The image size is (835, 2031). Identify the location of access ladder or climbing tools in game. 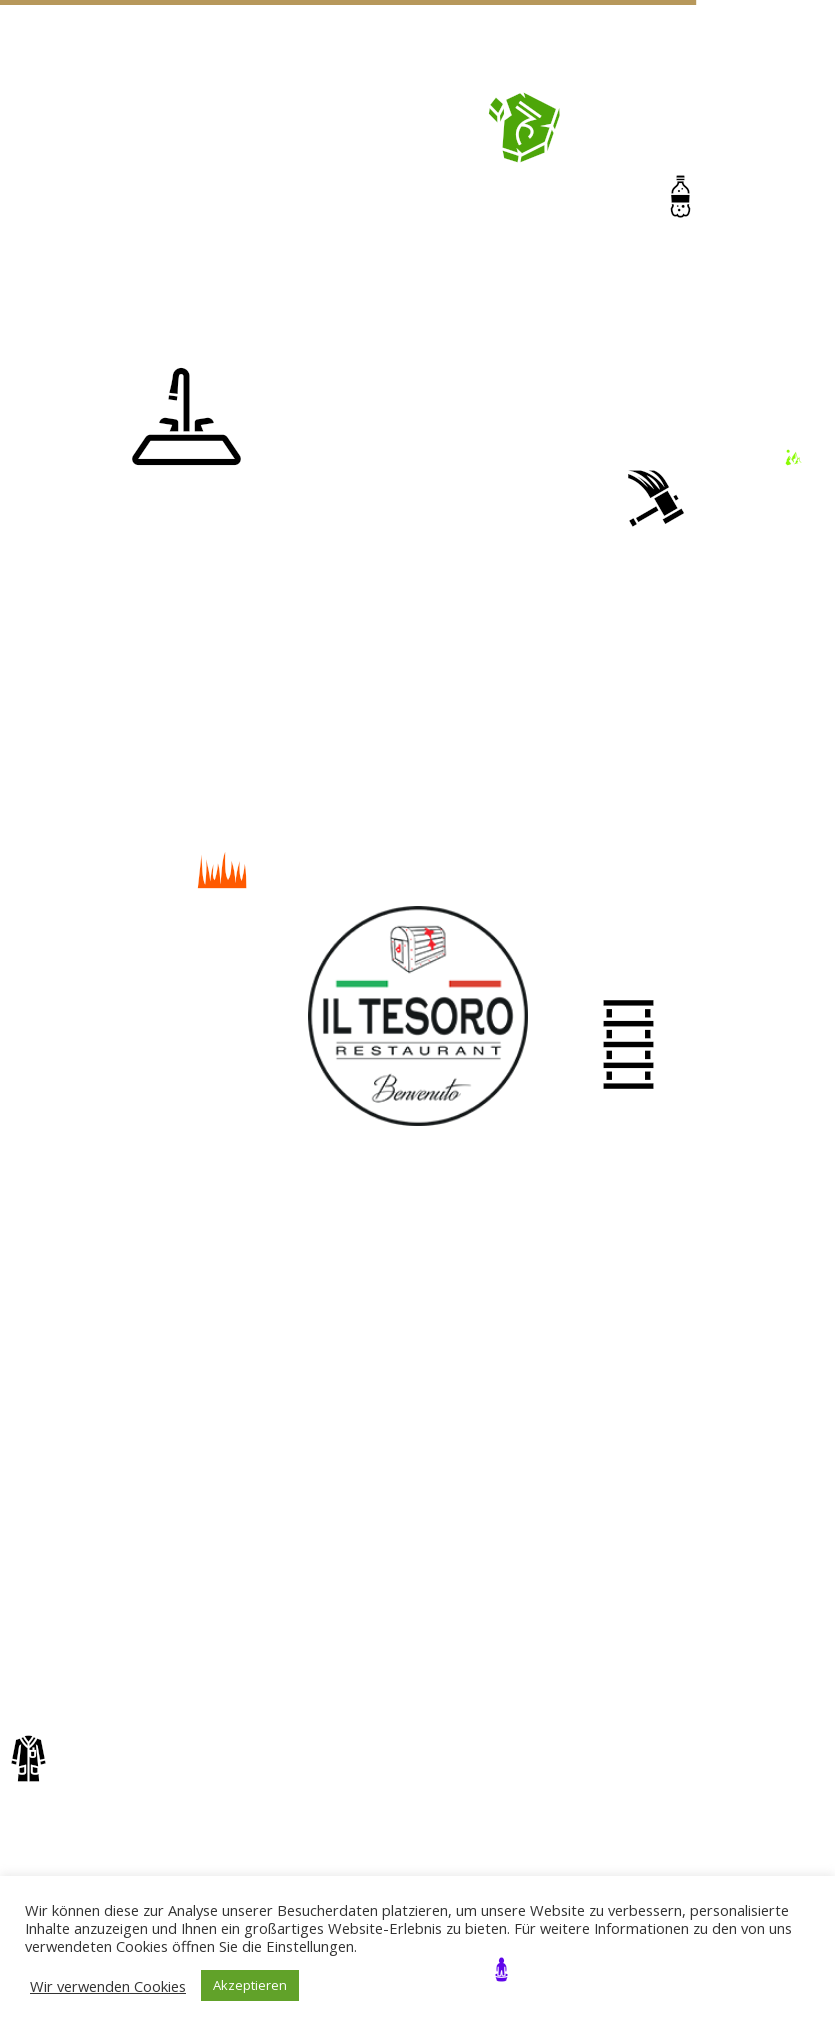
(628, 1044).